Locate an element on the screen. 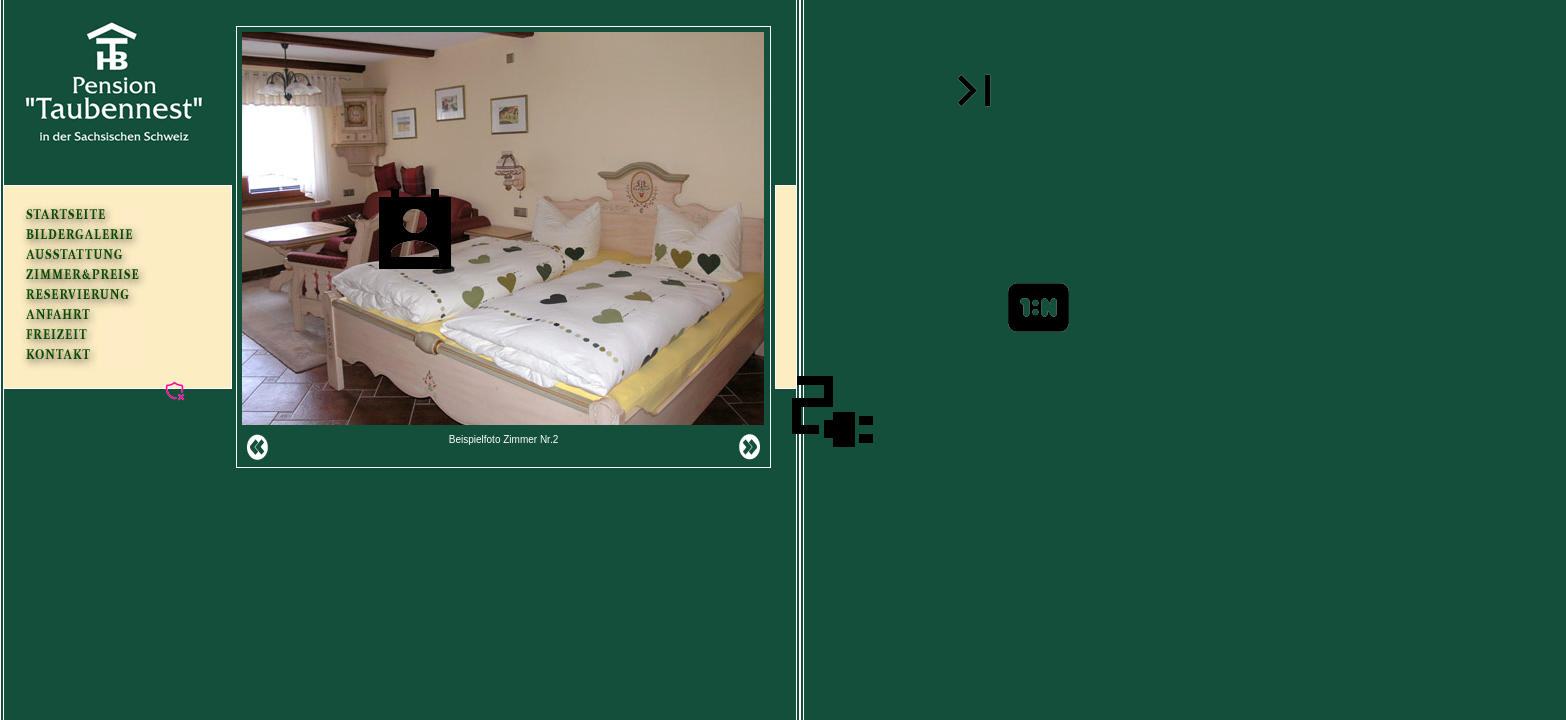  find nearby electrical services or charging stations is located at coordinates (832, 411).